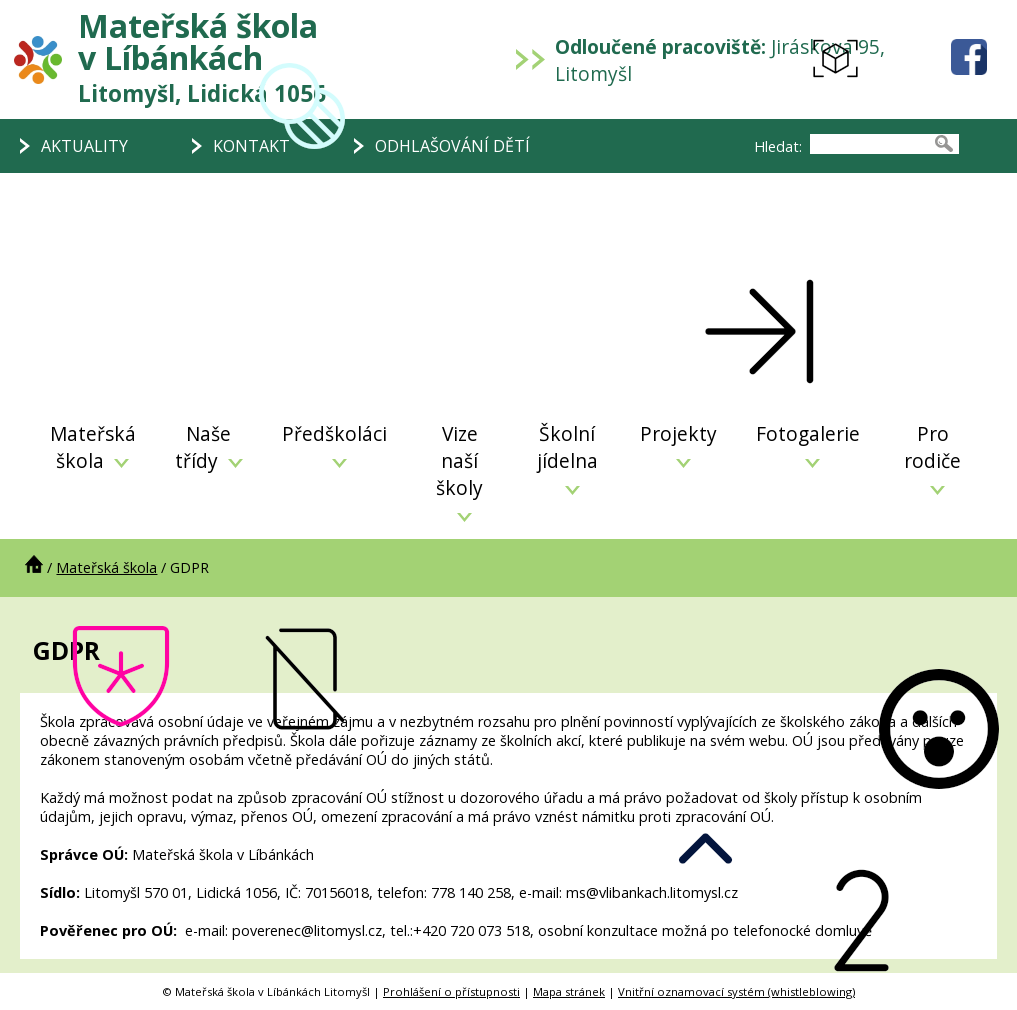  What do you see at coordinates (121, 670) in the screenshot?
I see `view security rating or trust status` at bounding box center [121, 670].